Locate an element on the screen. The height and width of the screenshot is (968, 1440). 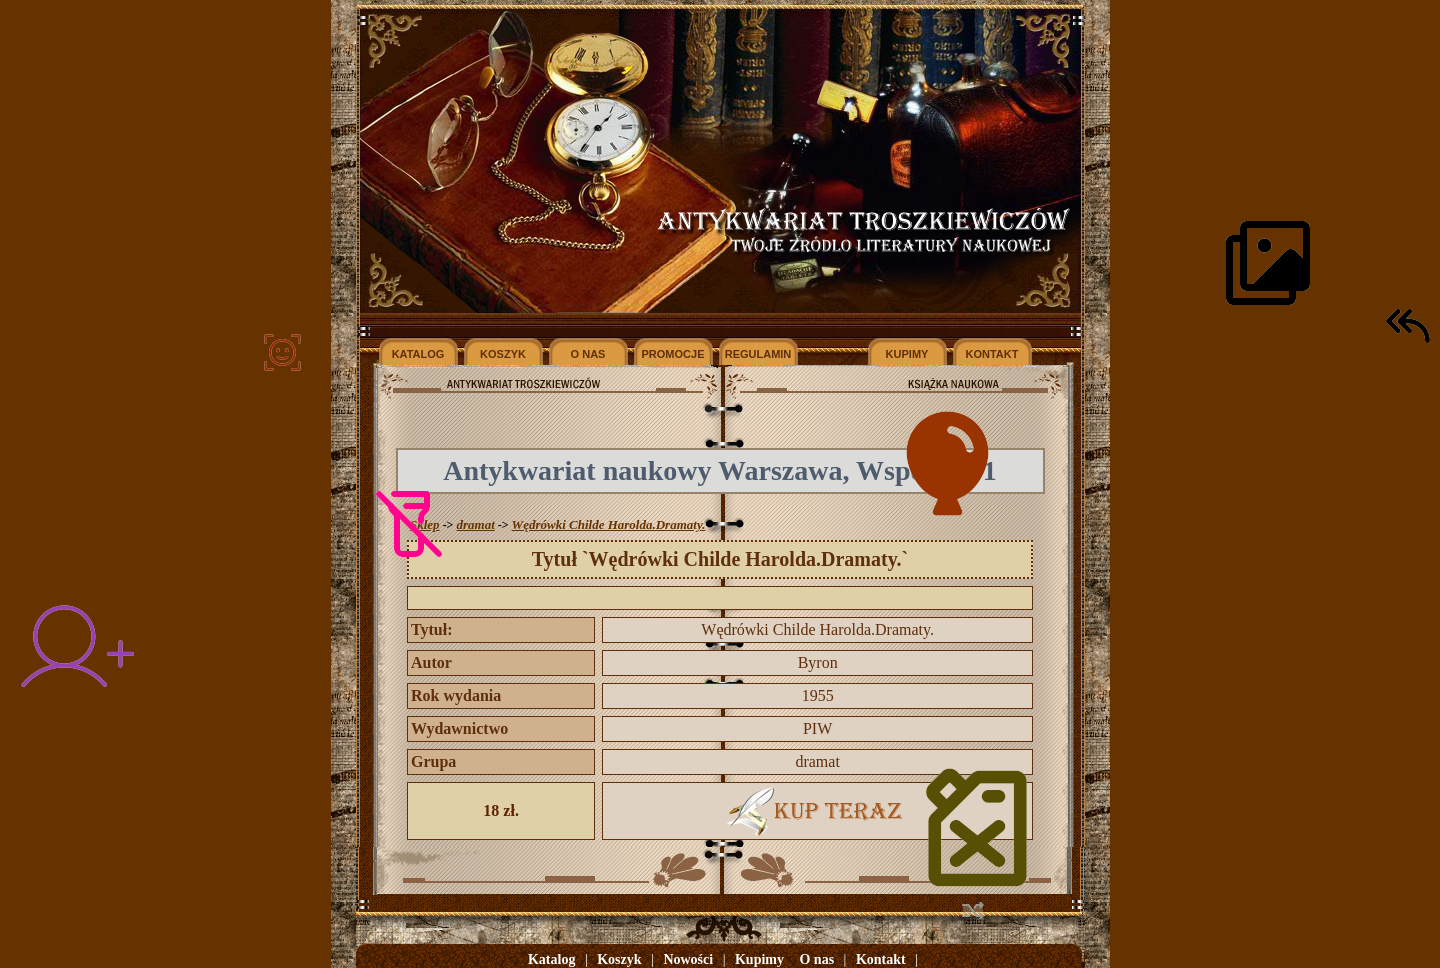
indicates fuel or gas-related settings is located at coordinates (977, 828).